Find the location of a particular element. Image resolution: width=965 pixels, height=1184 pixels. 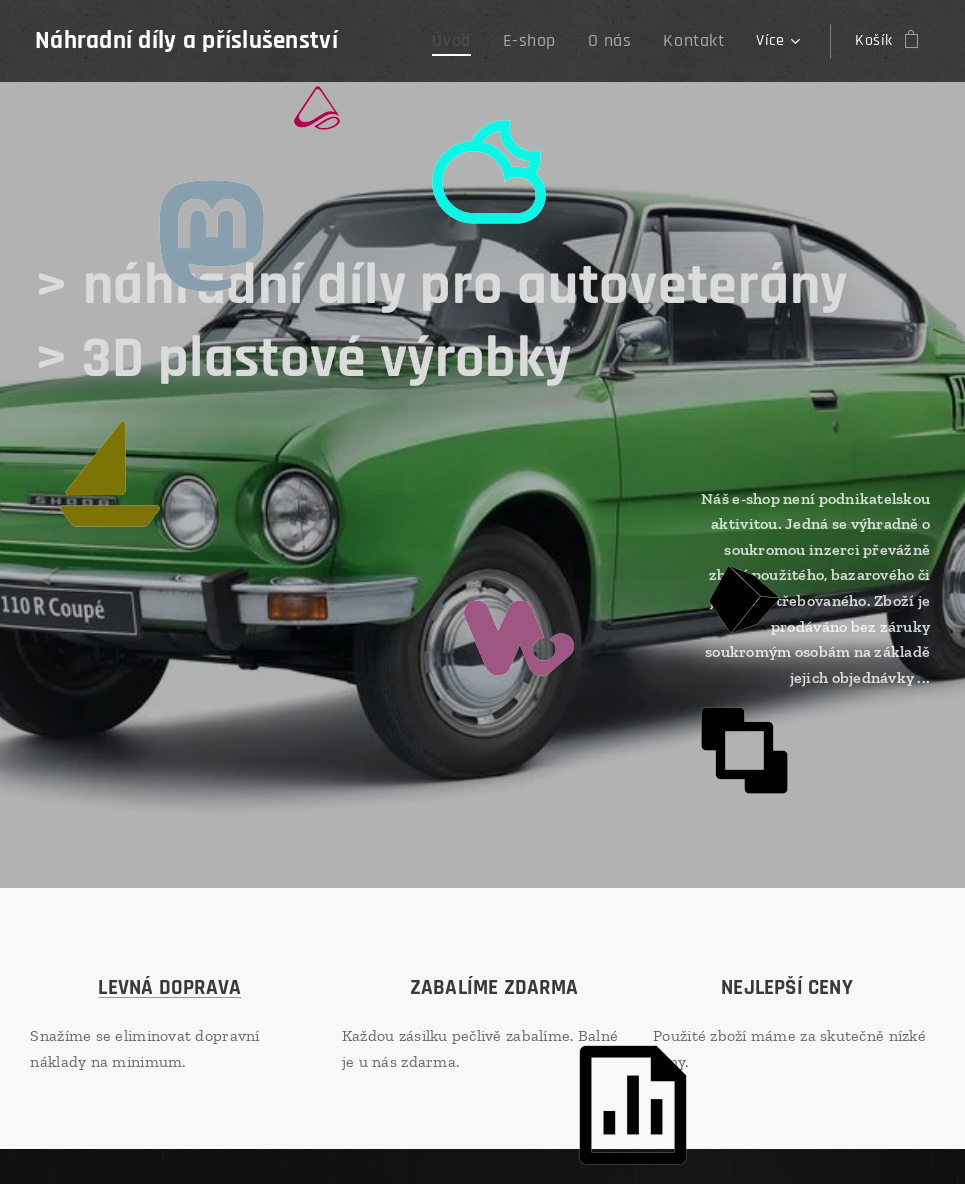

view report or analytics document is located at coordinates (633, 1105).